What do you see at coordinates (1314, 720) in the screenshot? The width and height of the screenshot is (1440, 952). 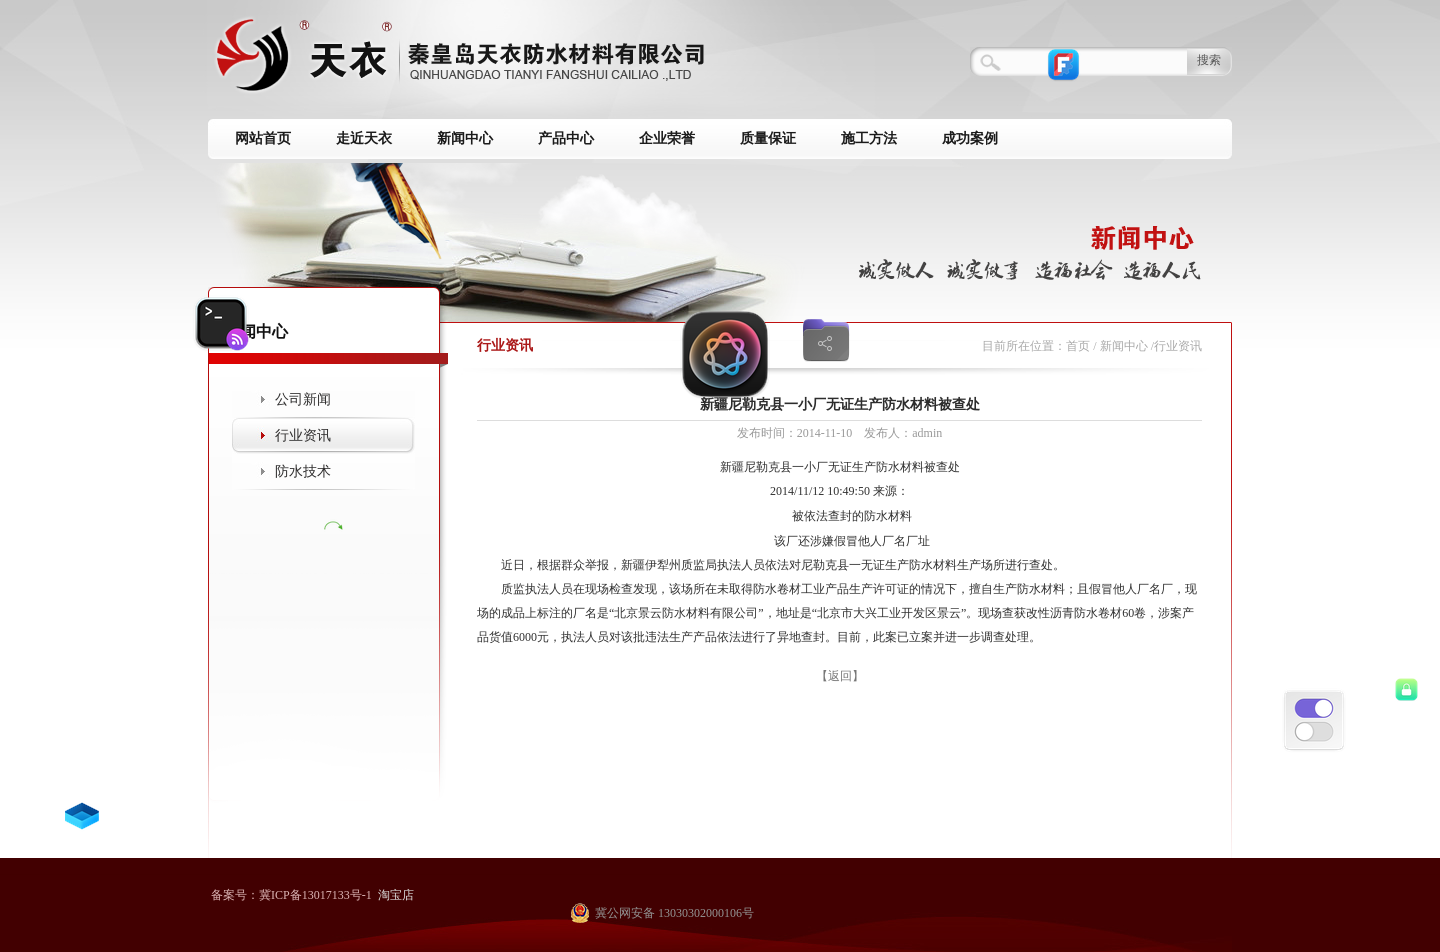 I see `open system settings or preferences` at bounding box center [1314, 720].